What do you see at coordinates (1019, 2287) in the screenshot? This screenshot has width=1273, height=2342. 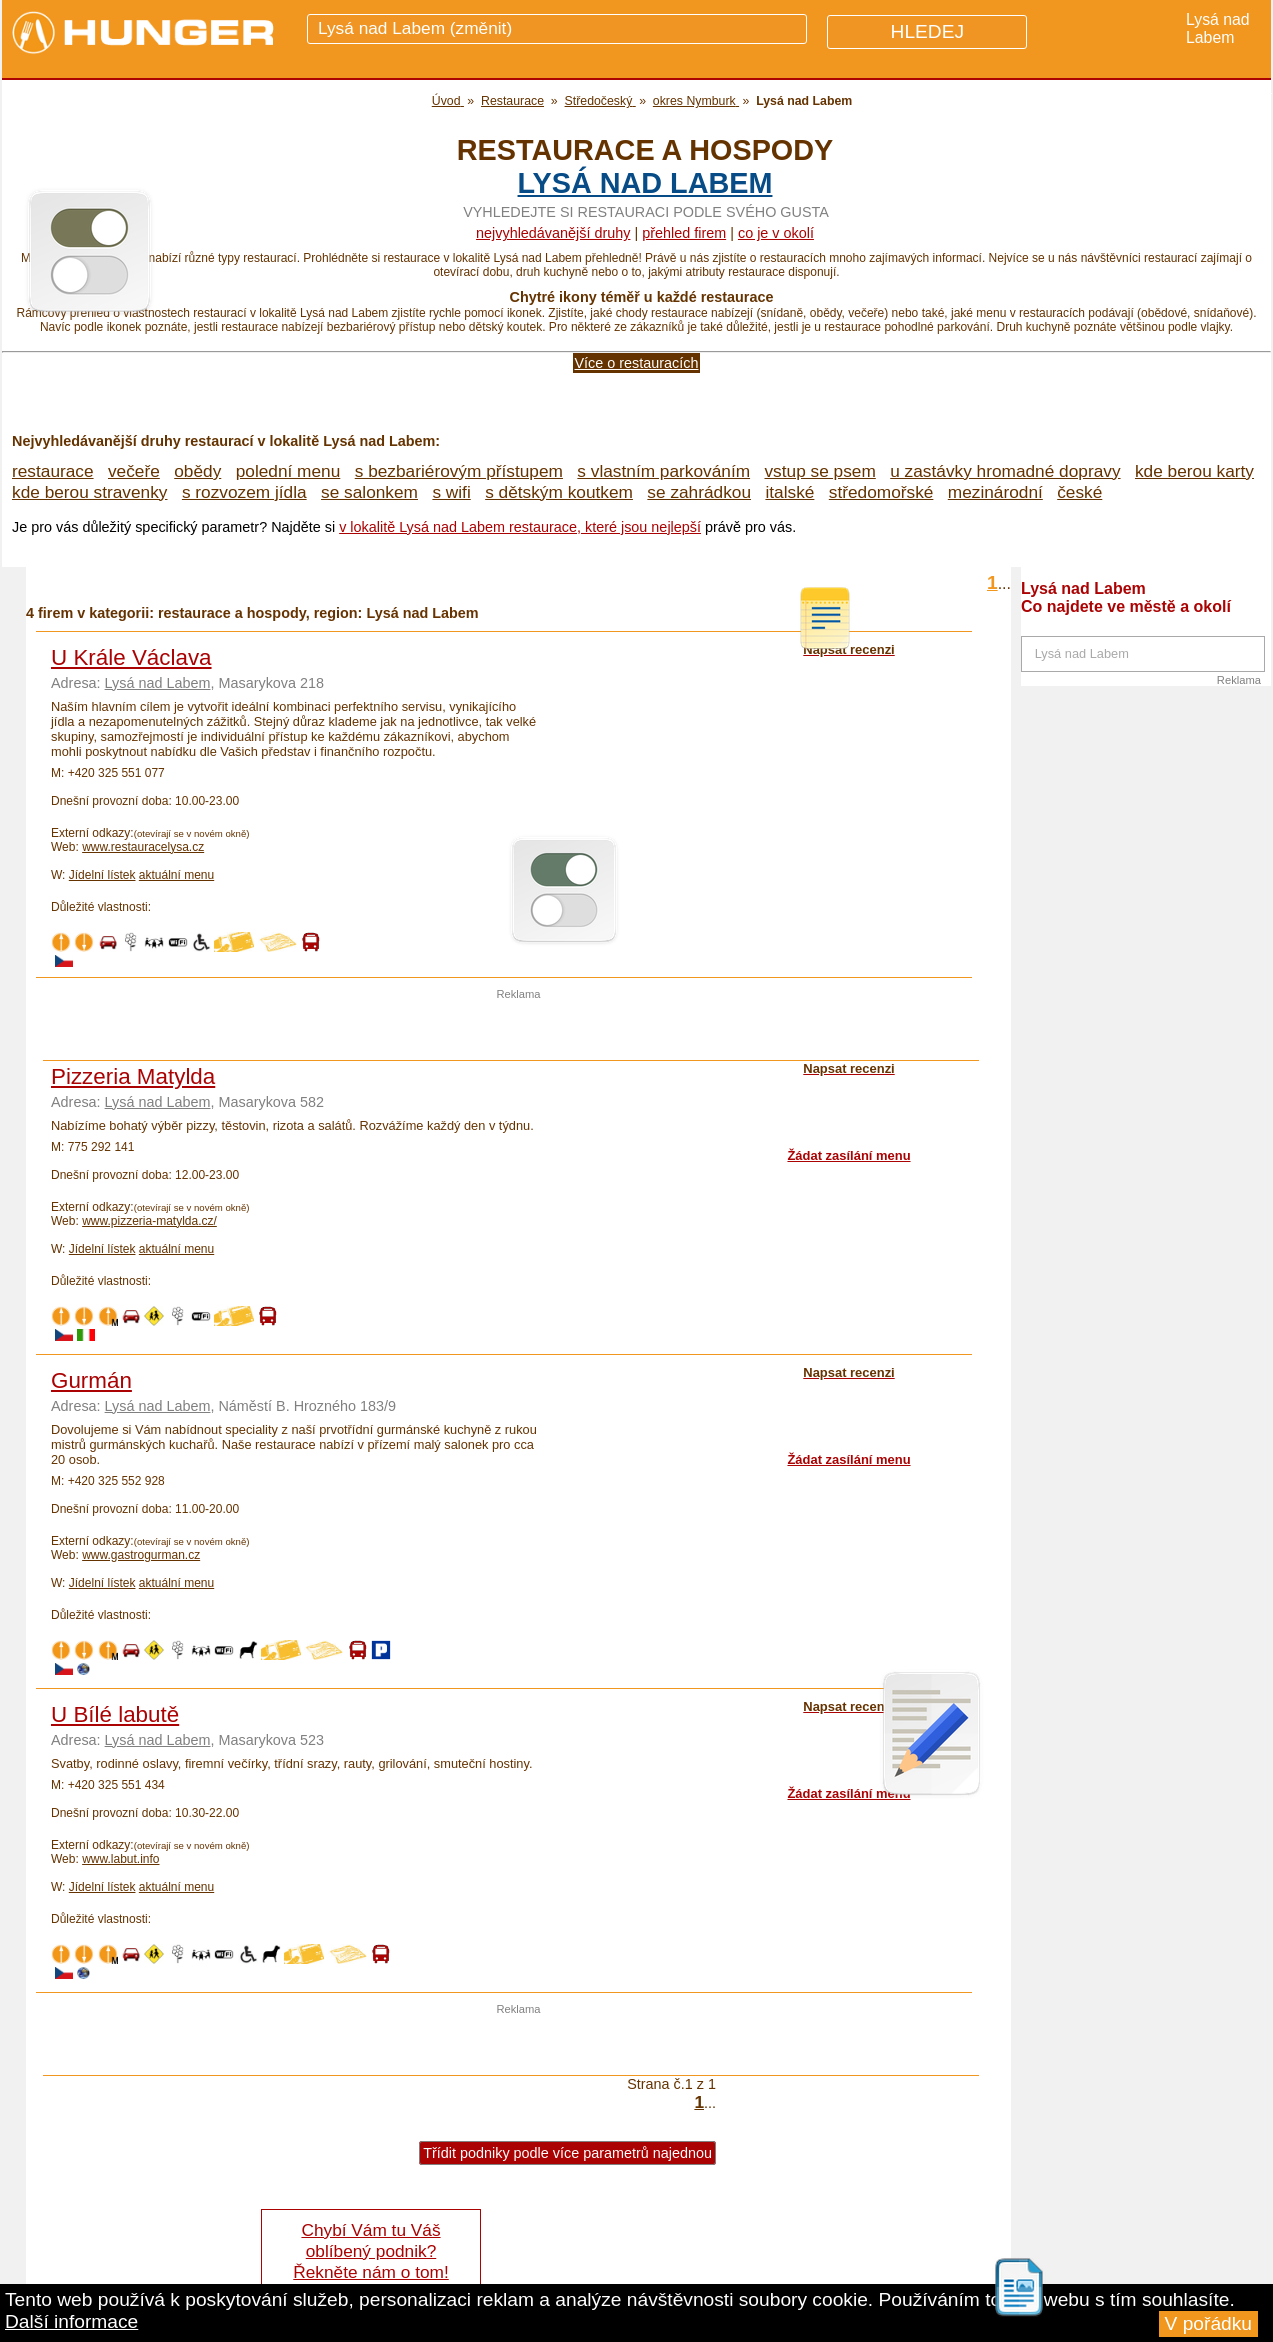 I see `open a libreoffice writer document` at bounding box center [1019, 2287].